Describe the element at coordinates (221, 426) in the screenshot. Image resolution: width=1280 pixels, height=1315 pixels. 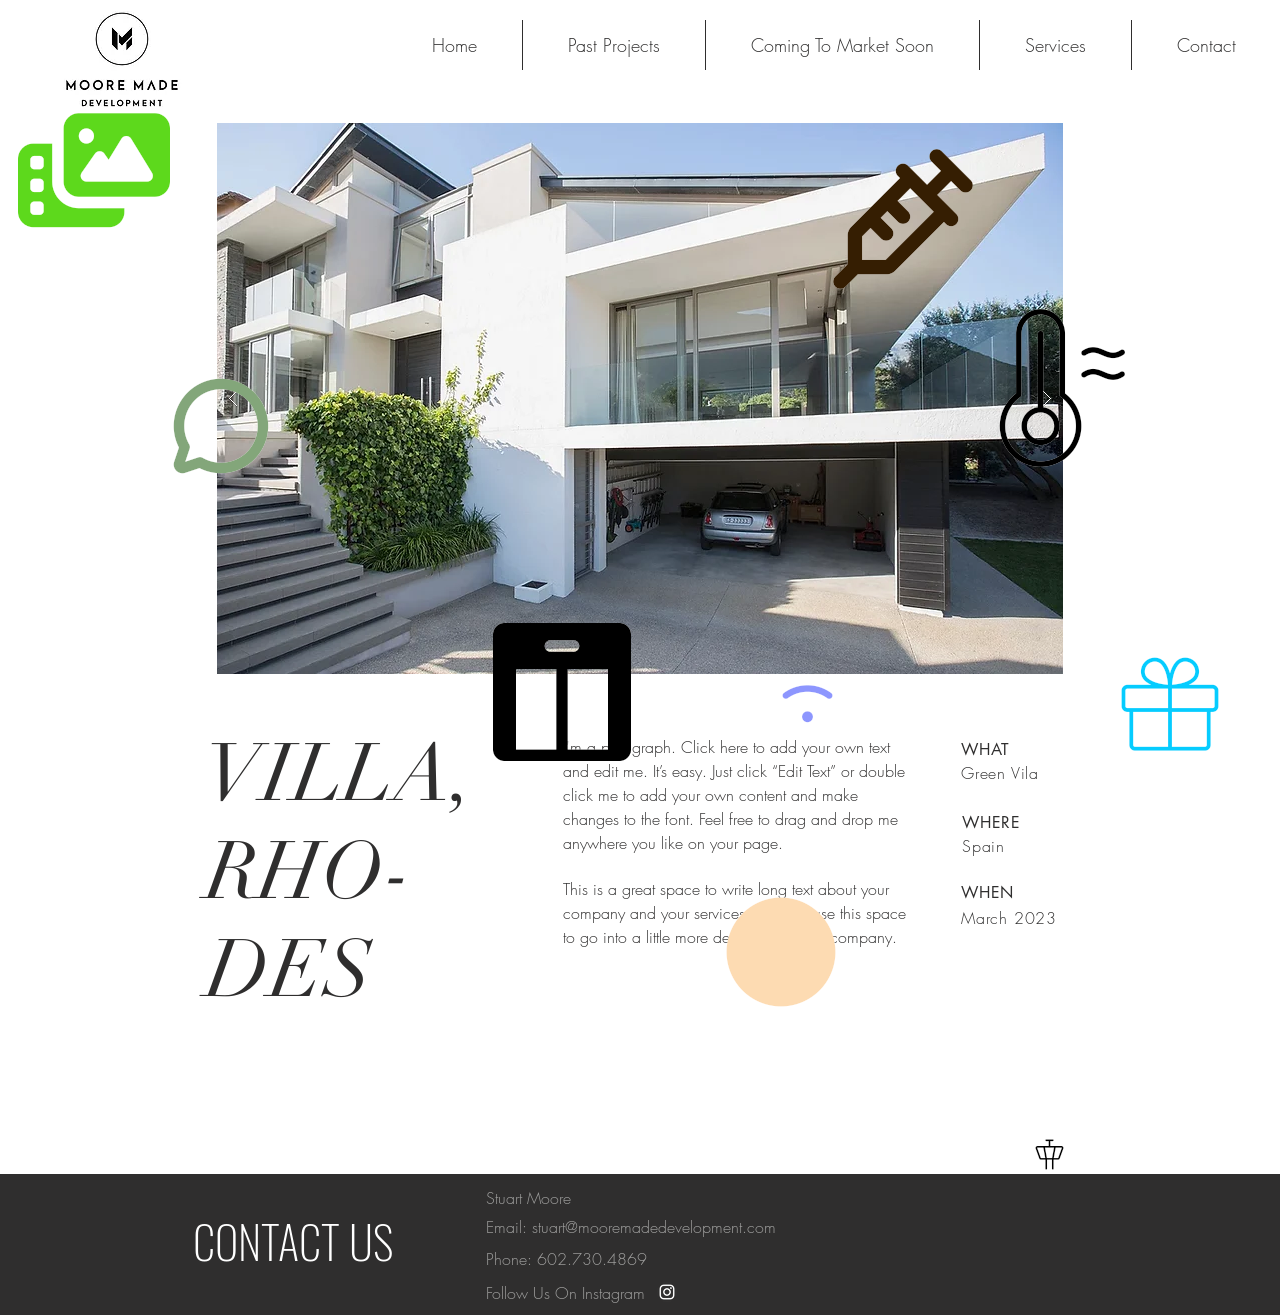
I see `open chat or messaging` at that location.